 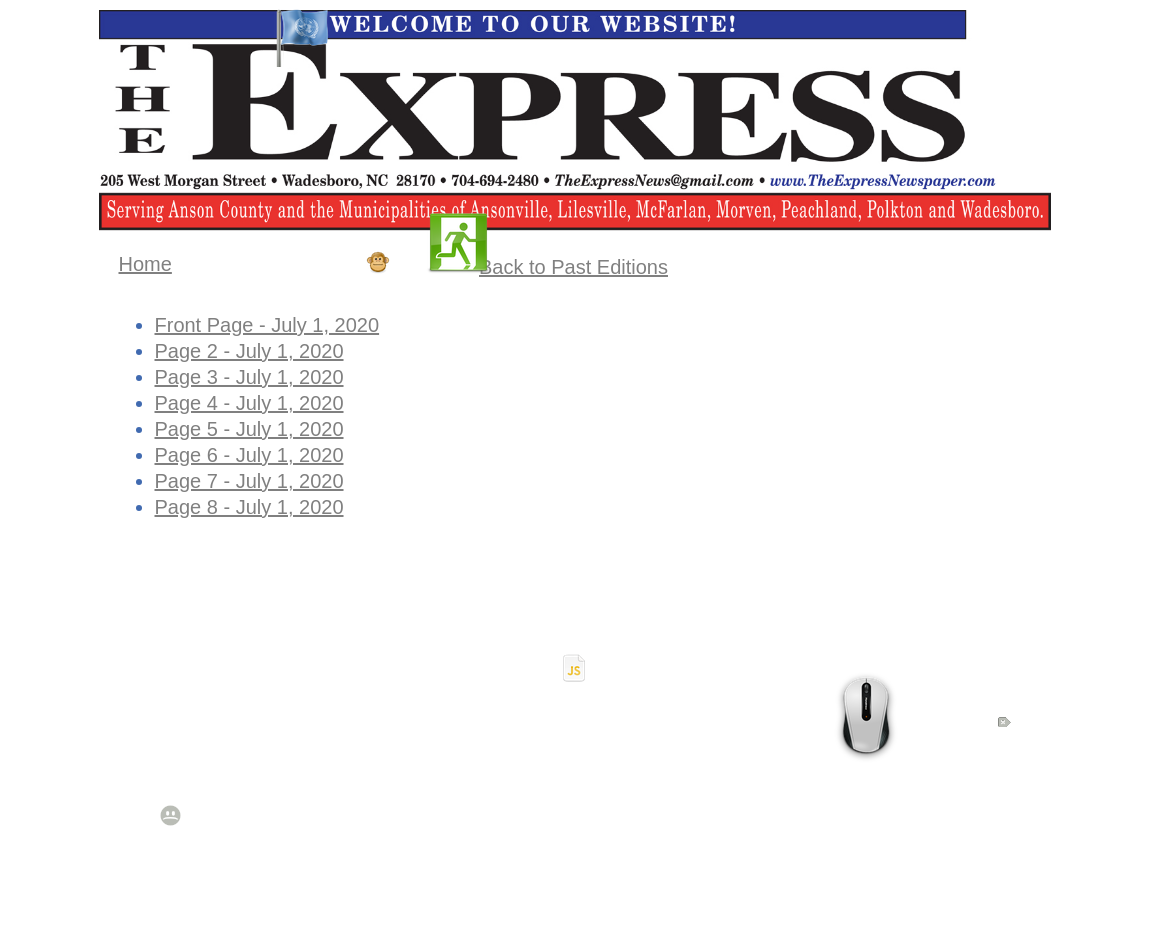 I want to click on a javascript file in the file system, so click(x=574, y=668).